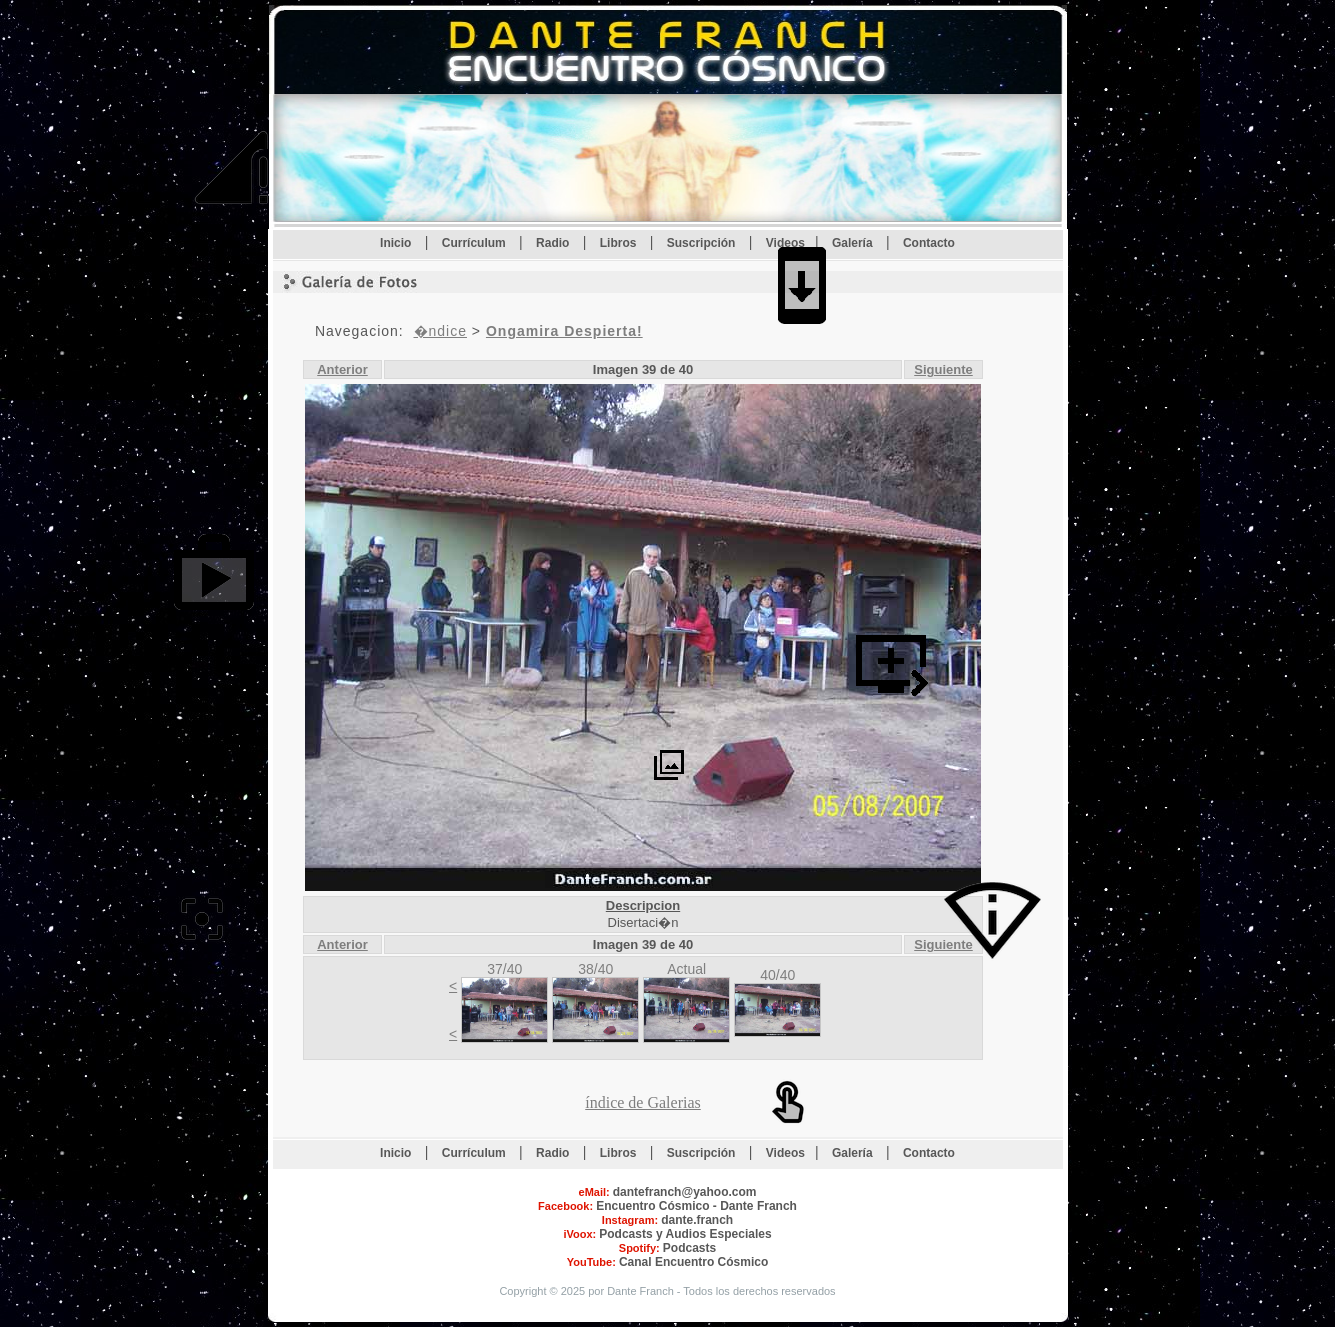 The image size is (1335, 1327). I want to click on indicates full cellular signal but no internet connection, so click(228, 164).